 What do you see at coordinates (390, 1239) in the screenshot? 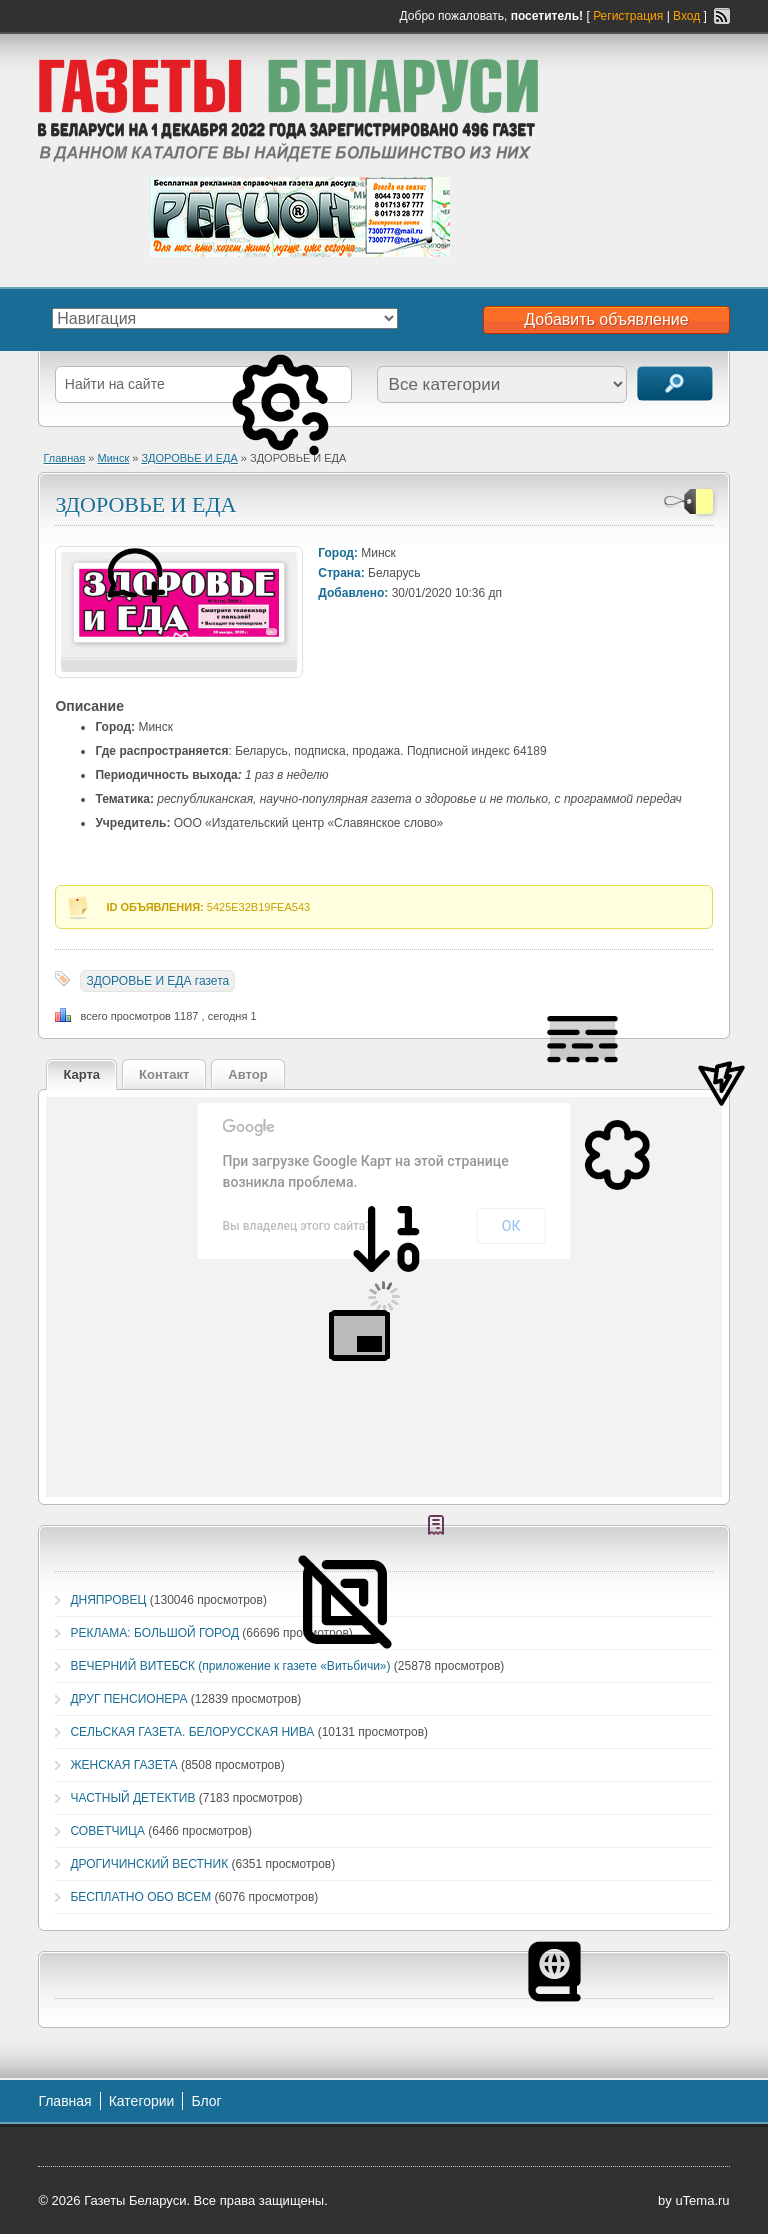
I see `sort numerically in descending order` at bounding box center [390, 1239].